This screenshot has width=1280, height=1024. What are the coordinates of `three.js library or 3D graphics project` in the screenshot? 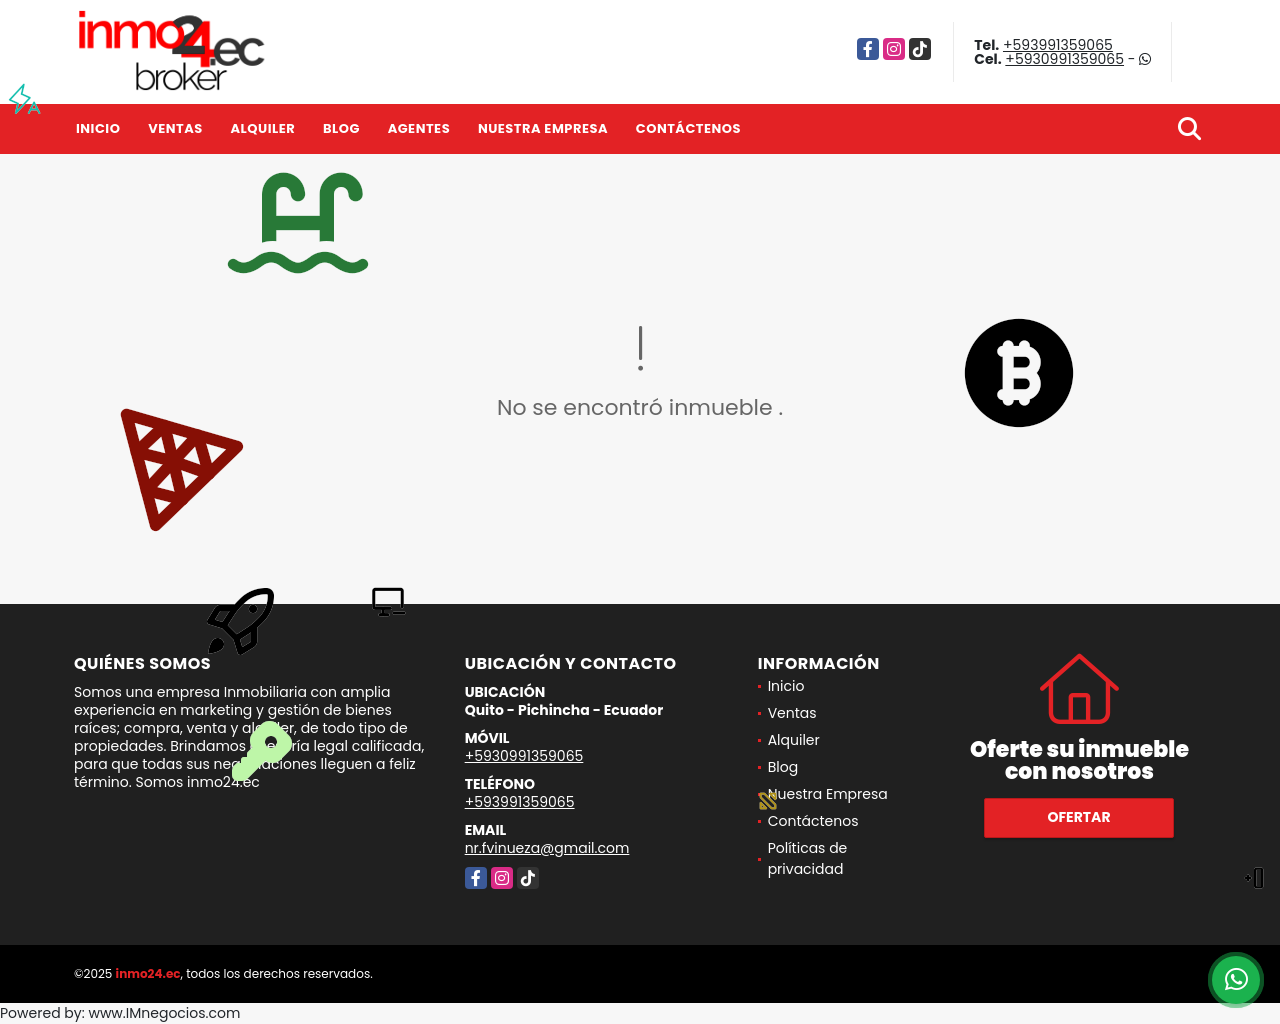 It's located at (179, 467).